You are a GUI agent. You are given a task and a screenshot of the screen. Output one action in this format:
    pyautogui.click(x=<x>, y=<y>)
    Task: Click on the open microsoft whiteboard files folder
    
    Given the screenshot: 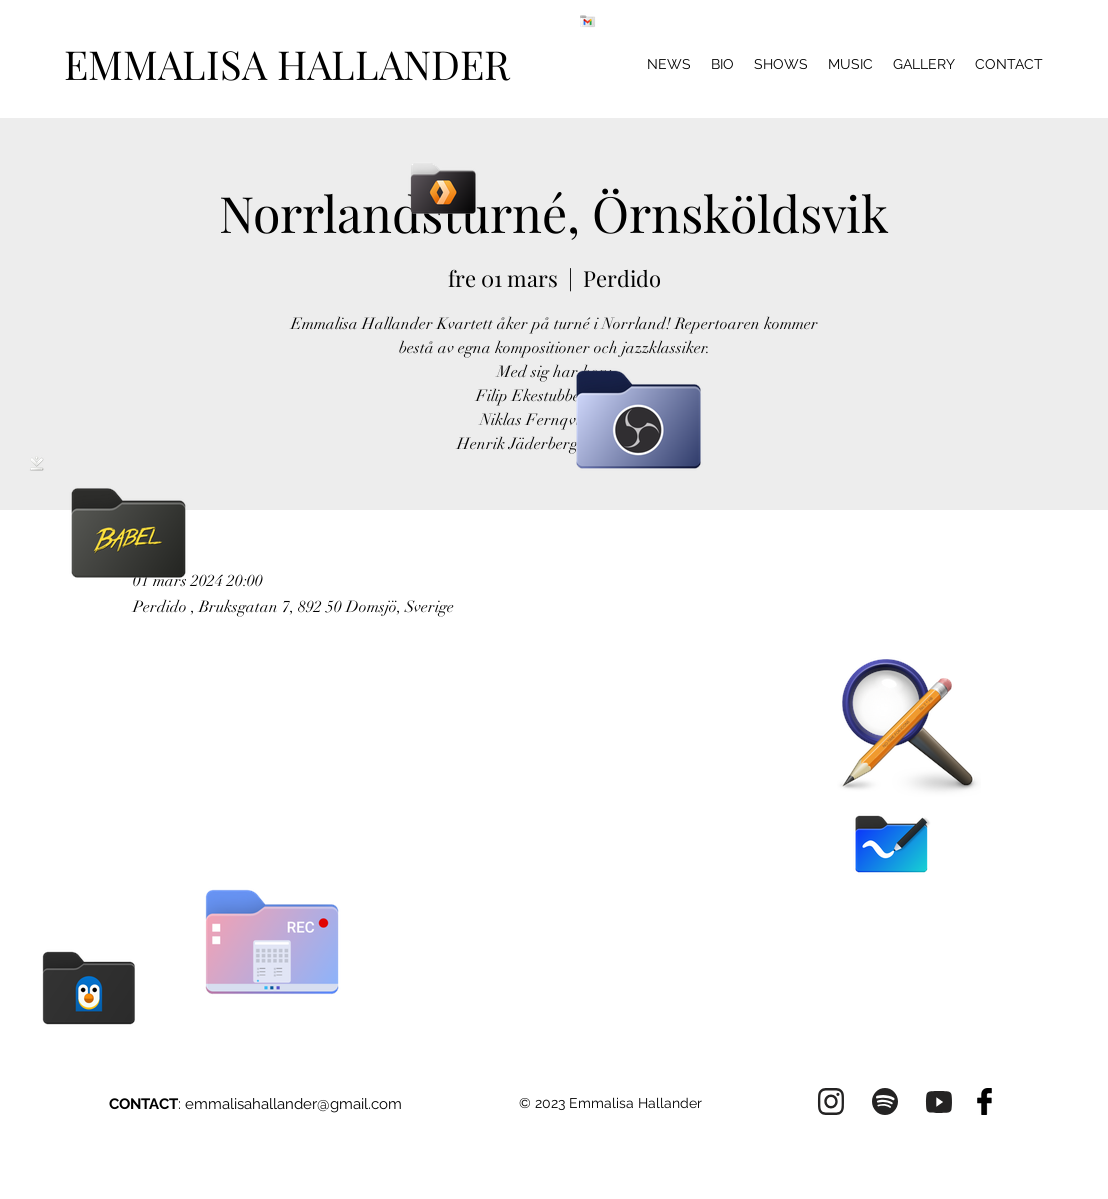 What is the action you would take?
    pyautogui.click(x=891, y=846)
    